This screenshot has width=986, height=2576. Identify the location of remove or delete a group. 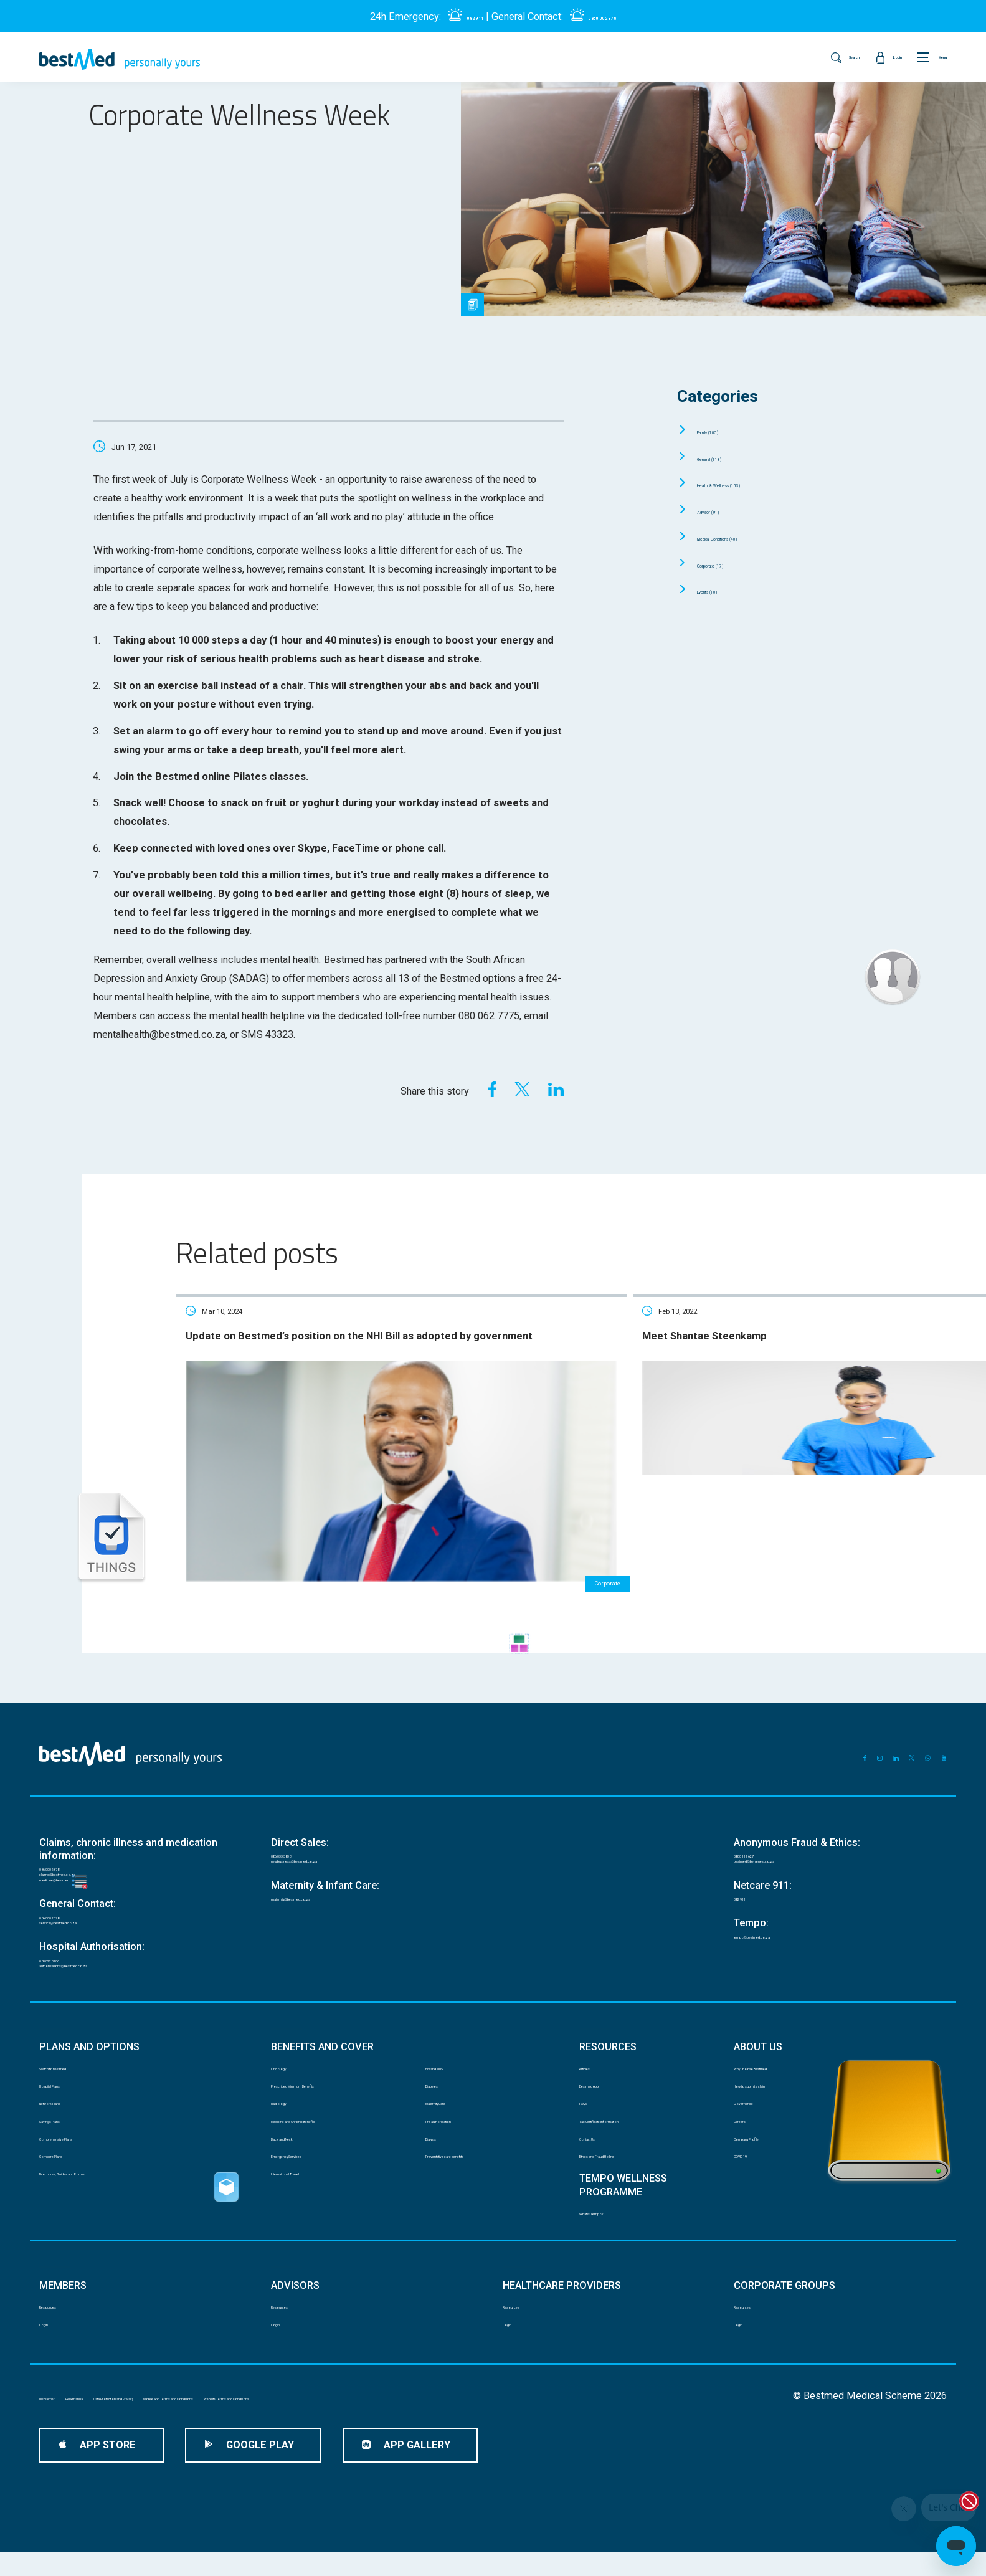
(969, 2501).